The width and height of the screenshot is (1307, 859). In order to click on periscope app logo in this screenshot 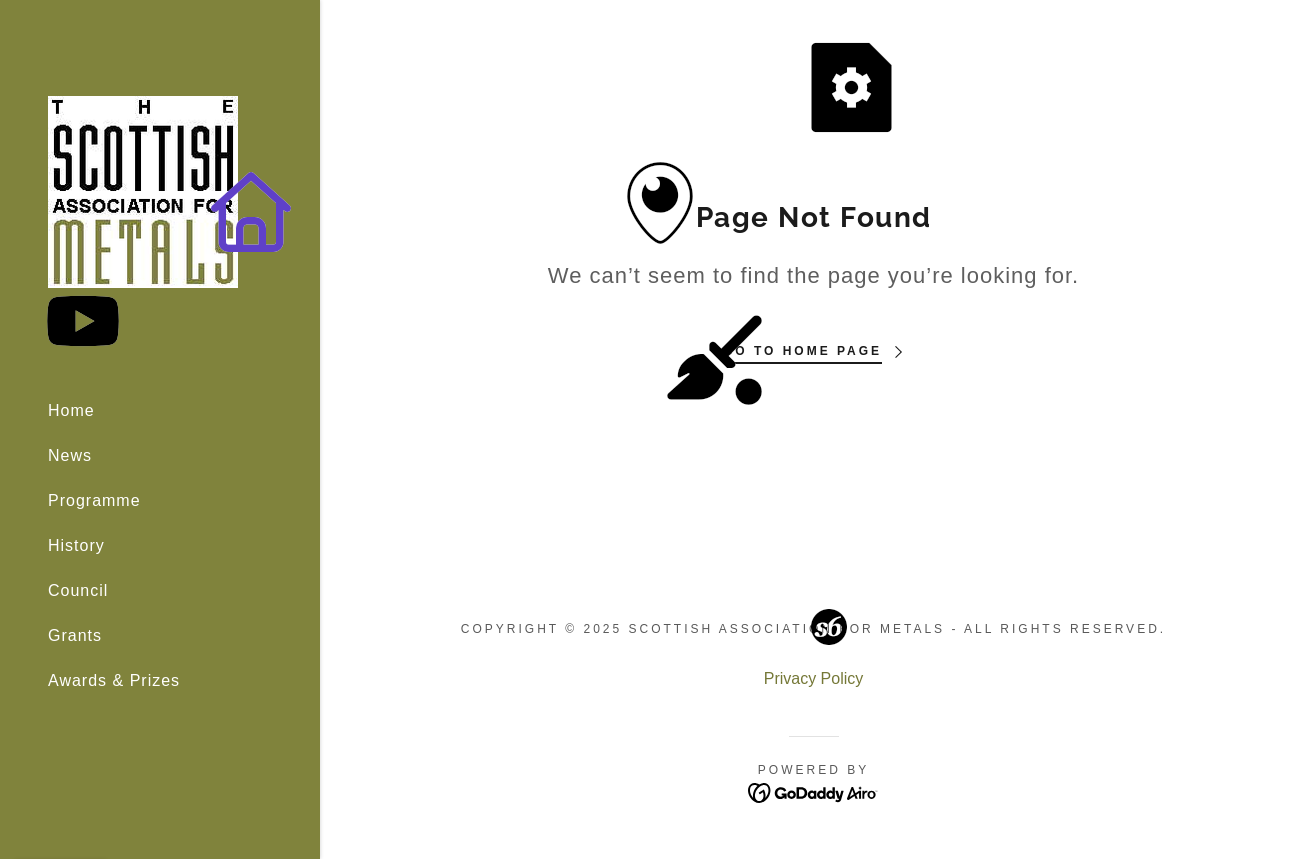, I will do `click(660, 203)`.